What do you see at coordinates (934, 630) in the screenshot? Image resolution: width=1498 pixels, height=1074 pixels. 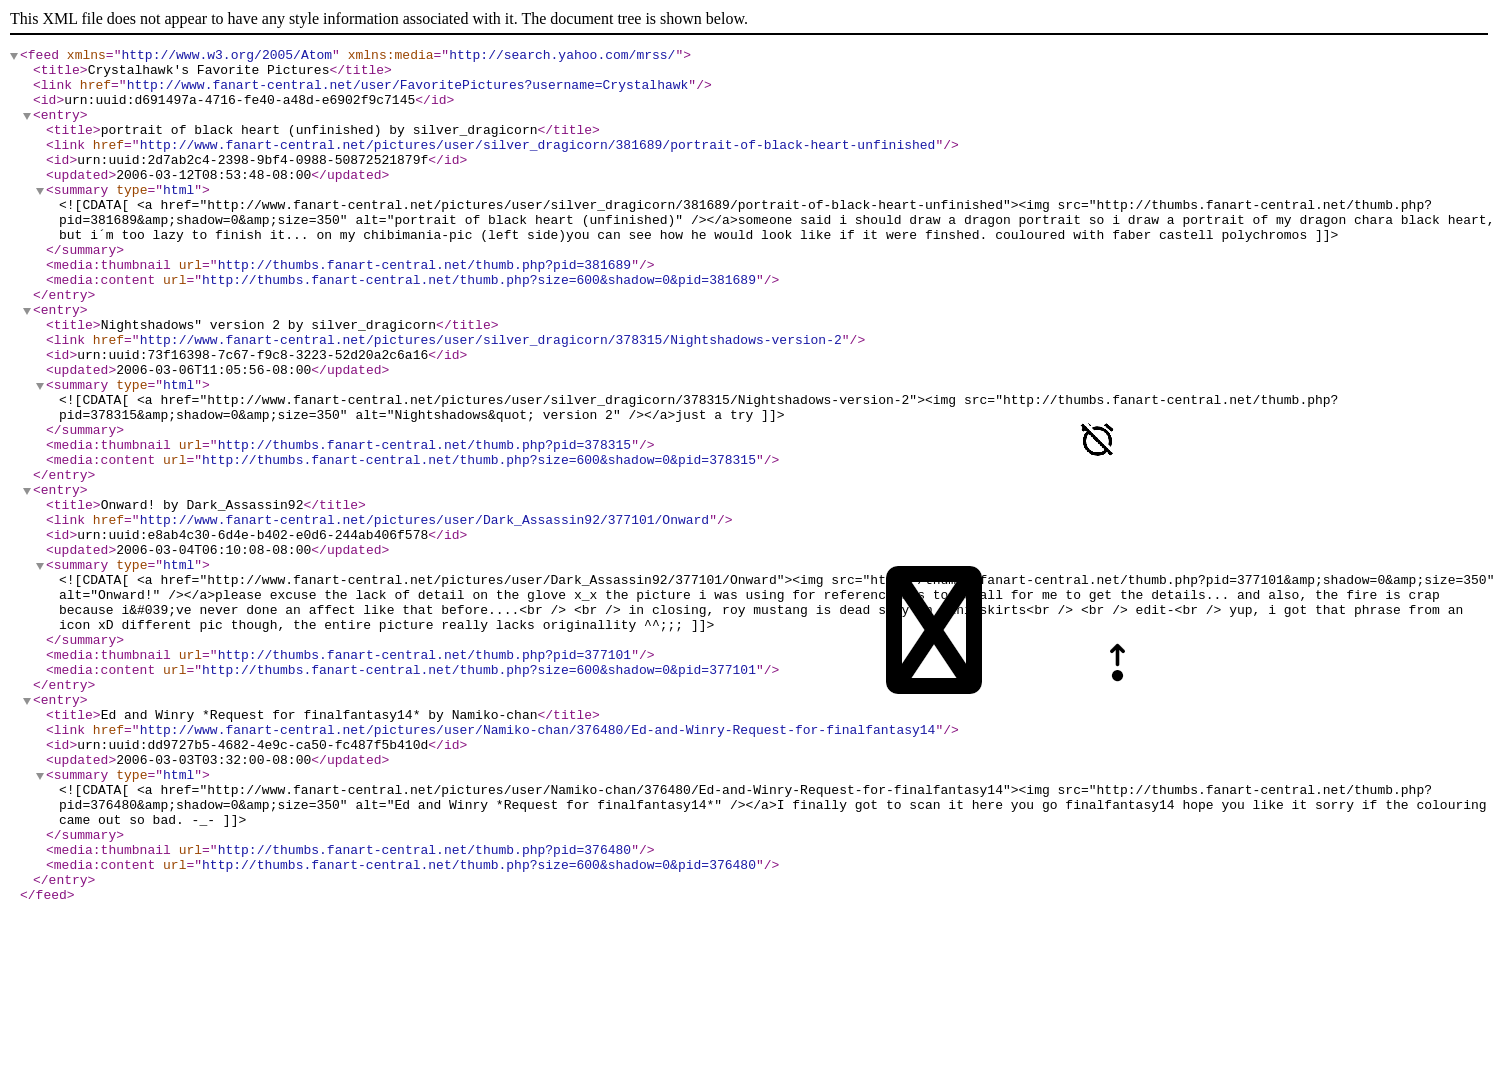 I see `indicates a missing or undefined glyph` at bounding box center [934, 630].